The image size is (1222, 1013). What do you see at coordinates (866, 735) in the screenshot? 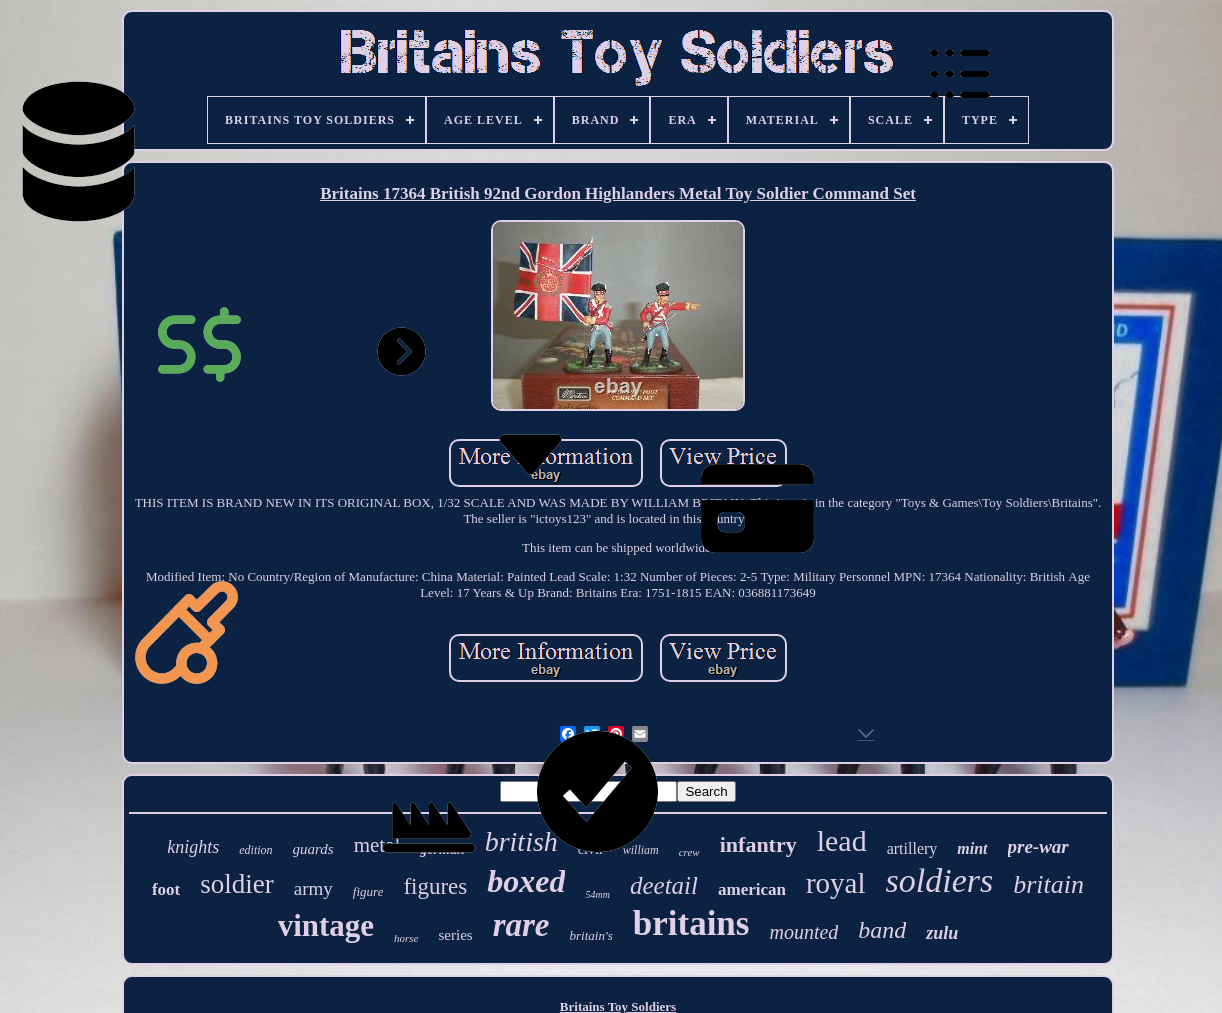
I see `collapse content or section` at bounding box center [866, 735].